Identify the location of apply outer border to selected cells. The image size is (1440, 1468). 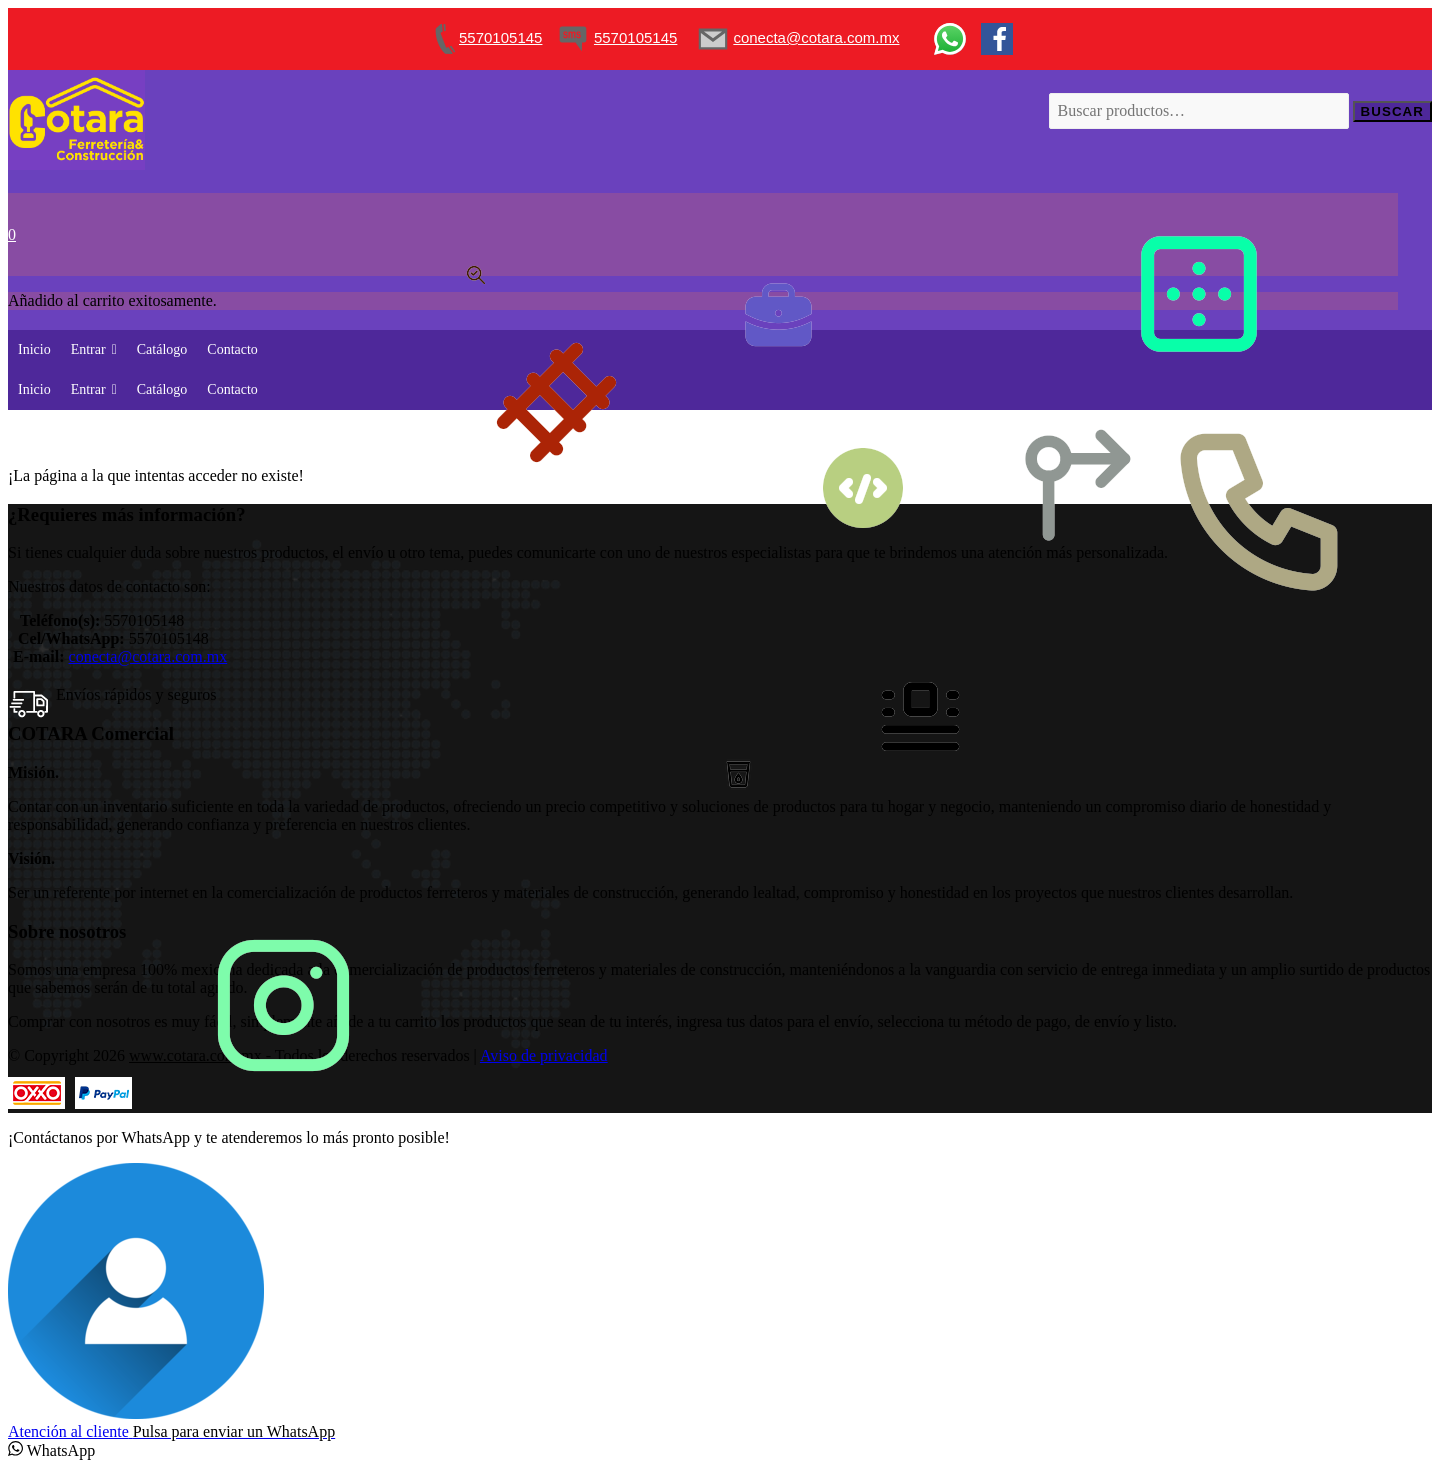
(1199, 294).